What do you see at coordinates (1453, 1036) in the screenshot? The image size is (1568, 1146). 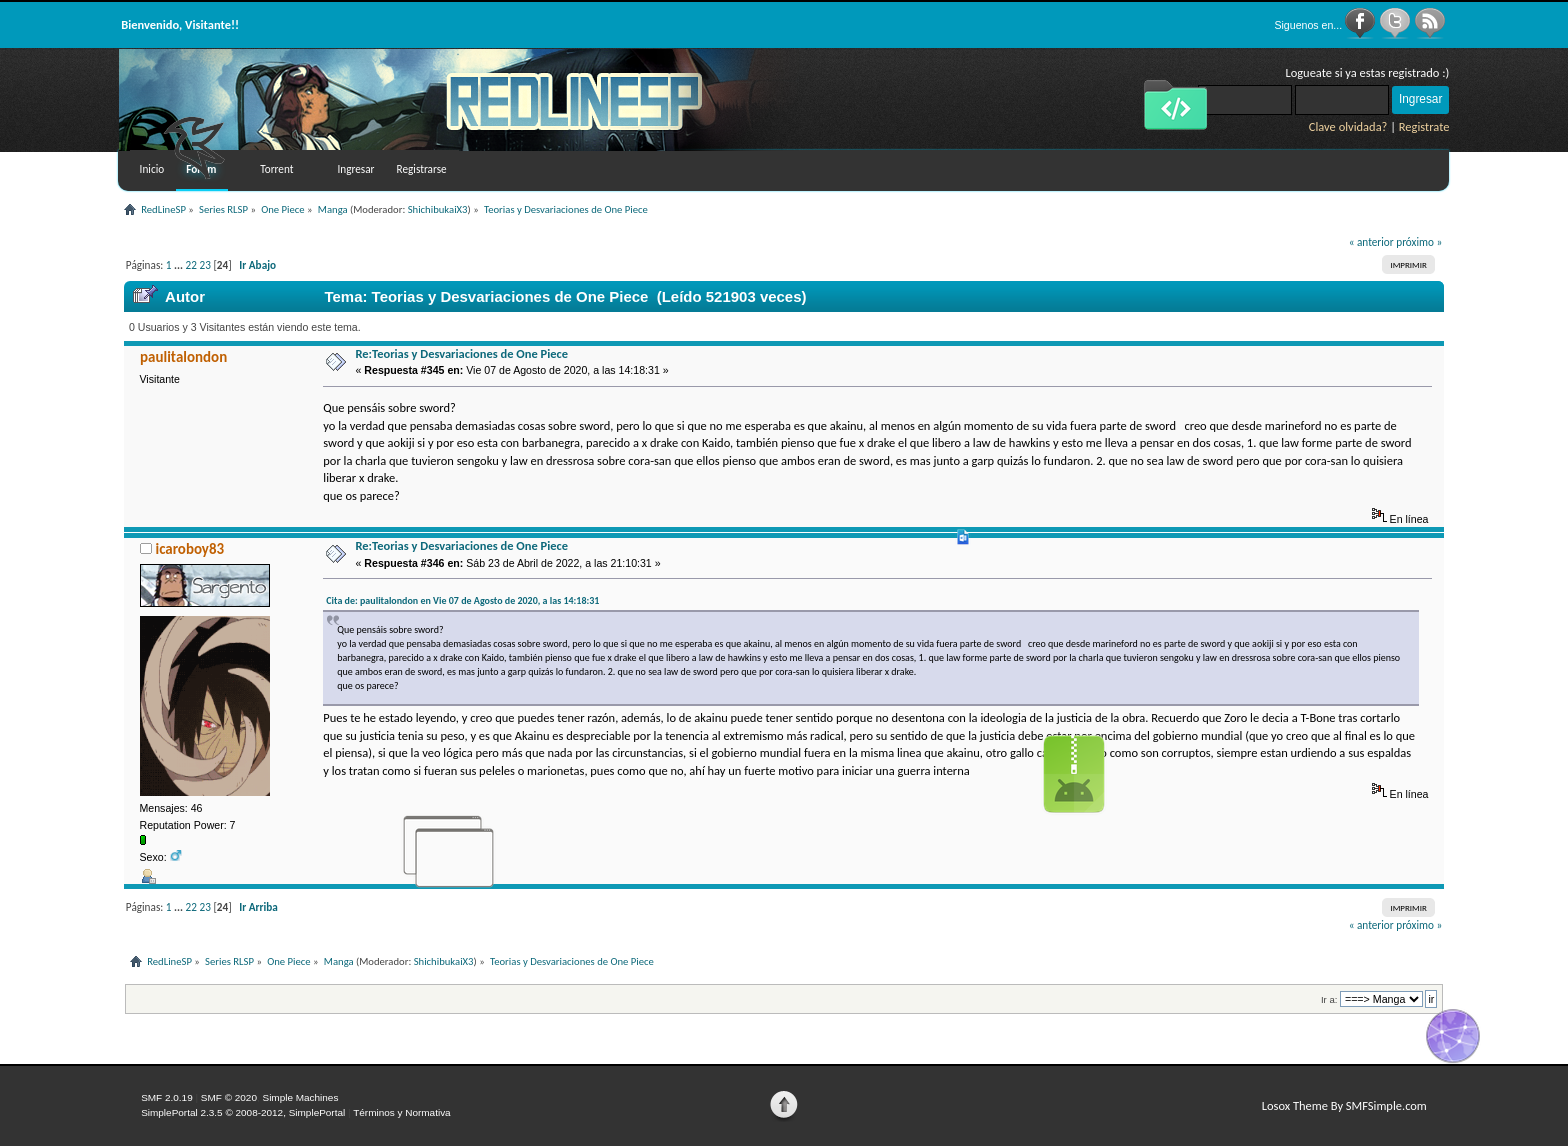 I see `access network and internet settings` at bounding box center [1453, 1036].